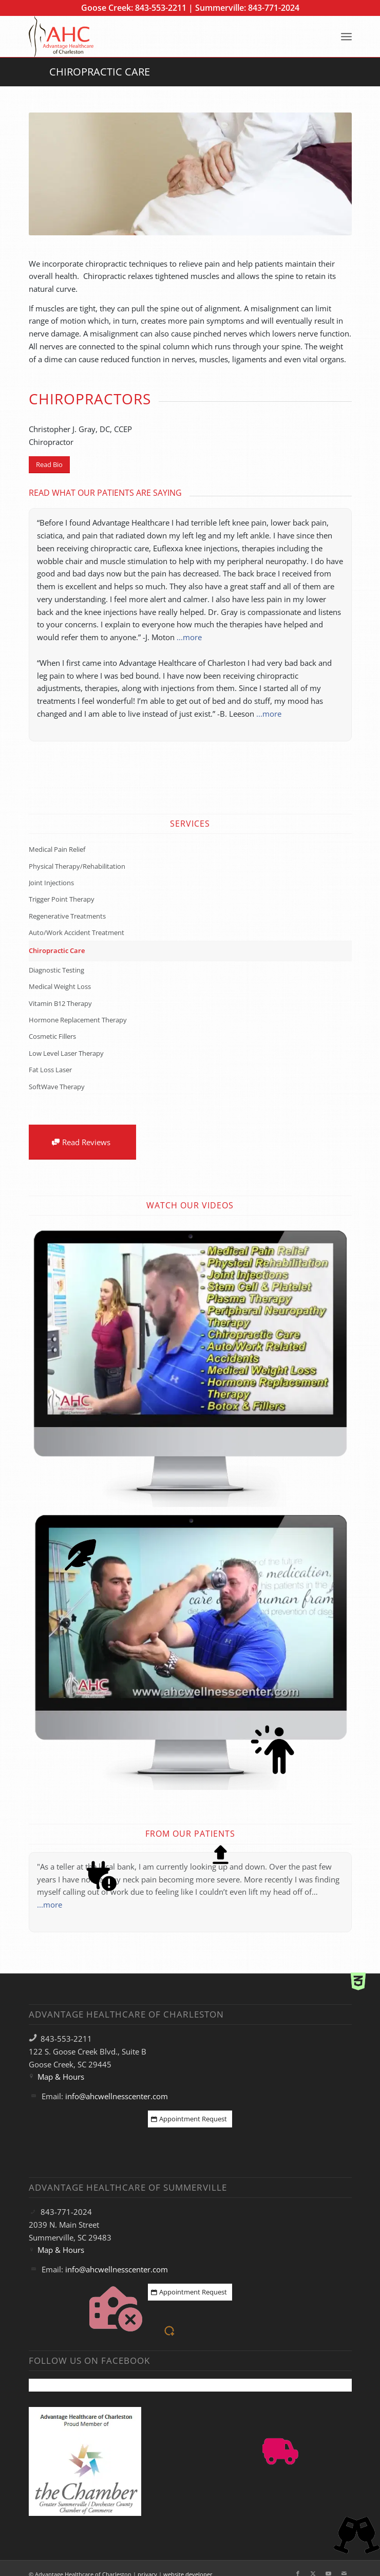 Image resolution: width=380 pixels, height=2576 pixels. Describe the element at coordinates (169, 2330) in the screenshot. I see `add a new item or entry` at that location.